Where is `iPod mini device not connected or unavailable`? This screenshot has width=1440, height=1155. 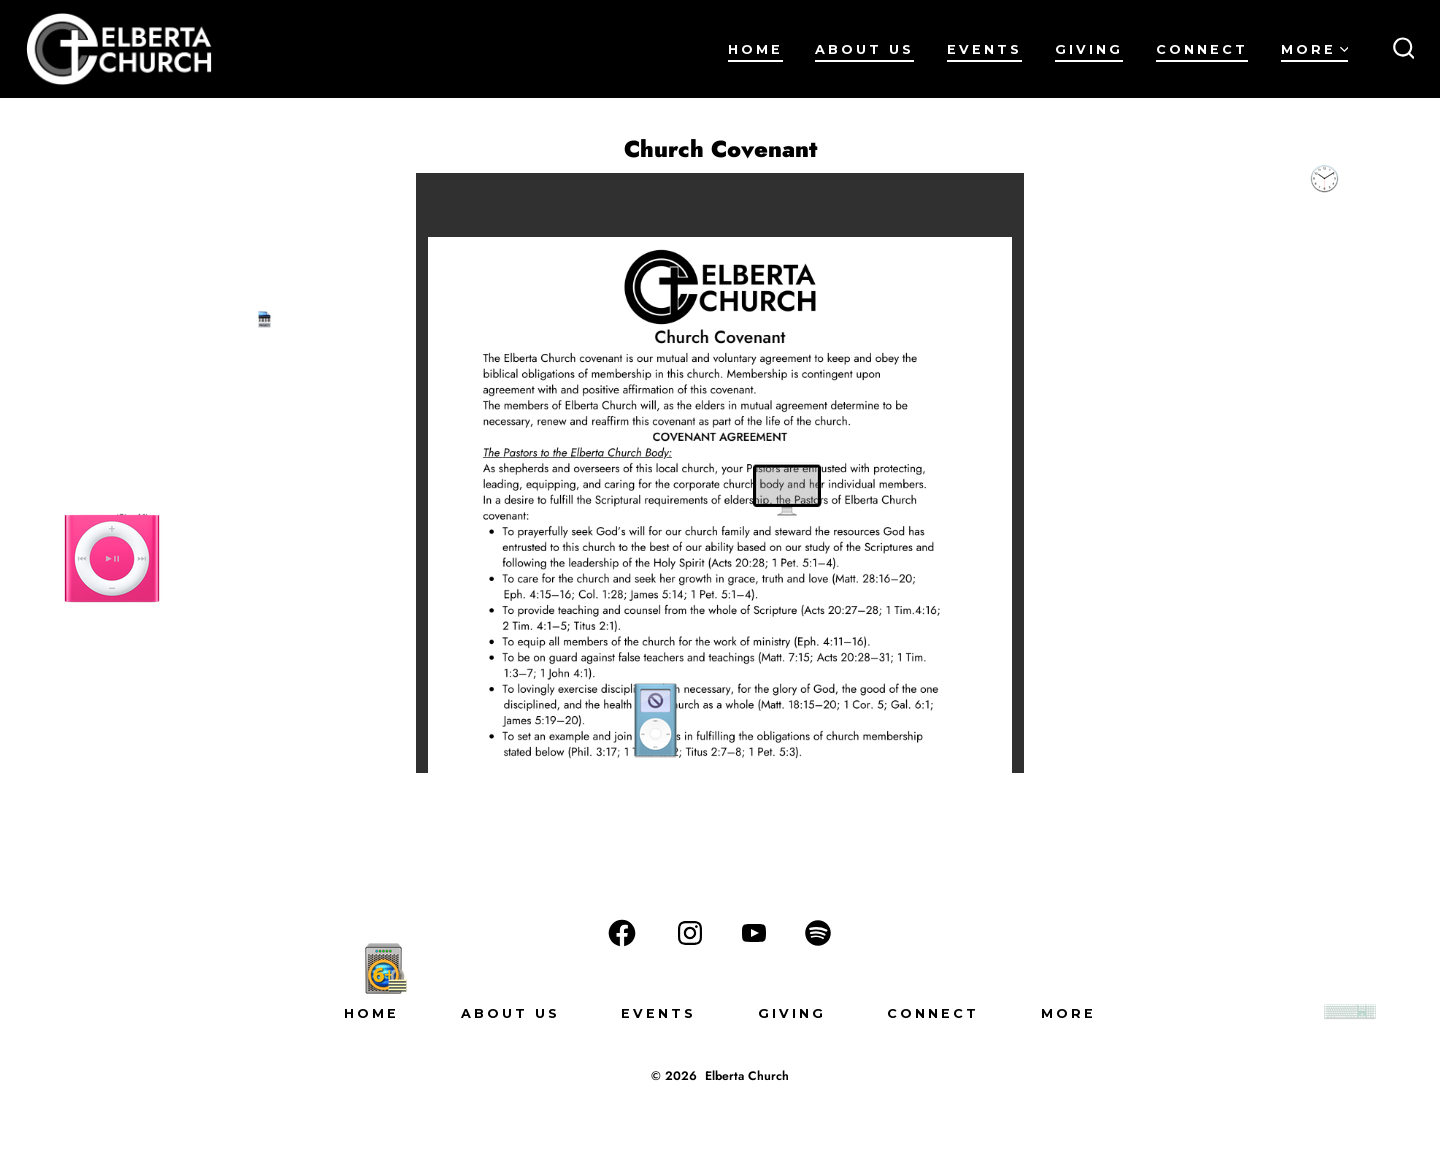
iPod mini device not connected or unavailable is located at coordinates (655, 720).